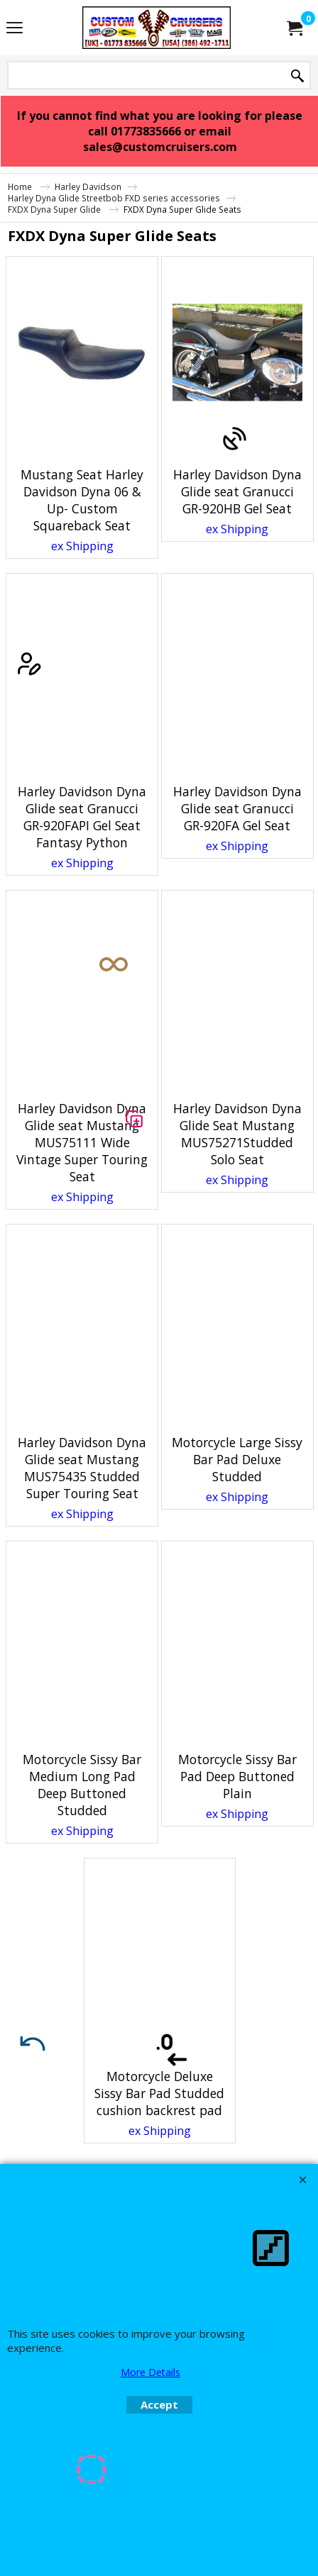 Image resolution: width=318 pixels, height=2576 pixels. I want to click on decrease decimal places in number formatting, so click(172, 2050).